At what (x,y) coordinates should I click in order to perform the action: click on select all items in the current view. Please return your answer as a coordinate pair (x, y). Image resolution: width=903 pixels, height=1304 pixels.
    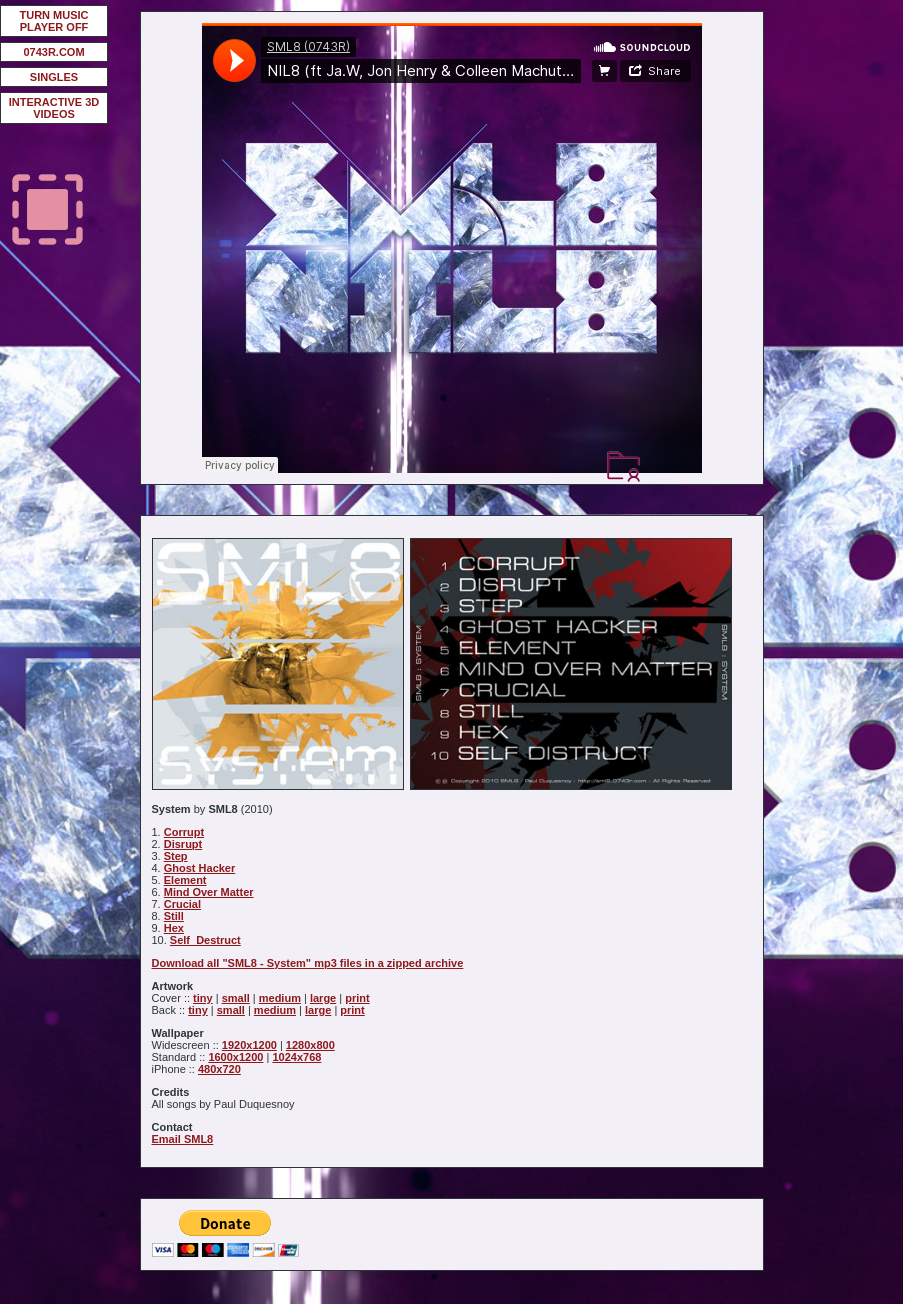
    Looking at the image, I should click on (47, 209).